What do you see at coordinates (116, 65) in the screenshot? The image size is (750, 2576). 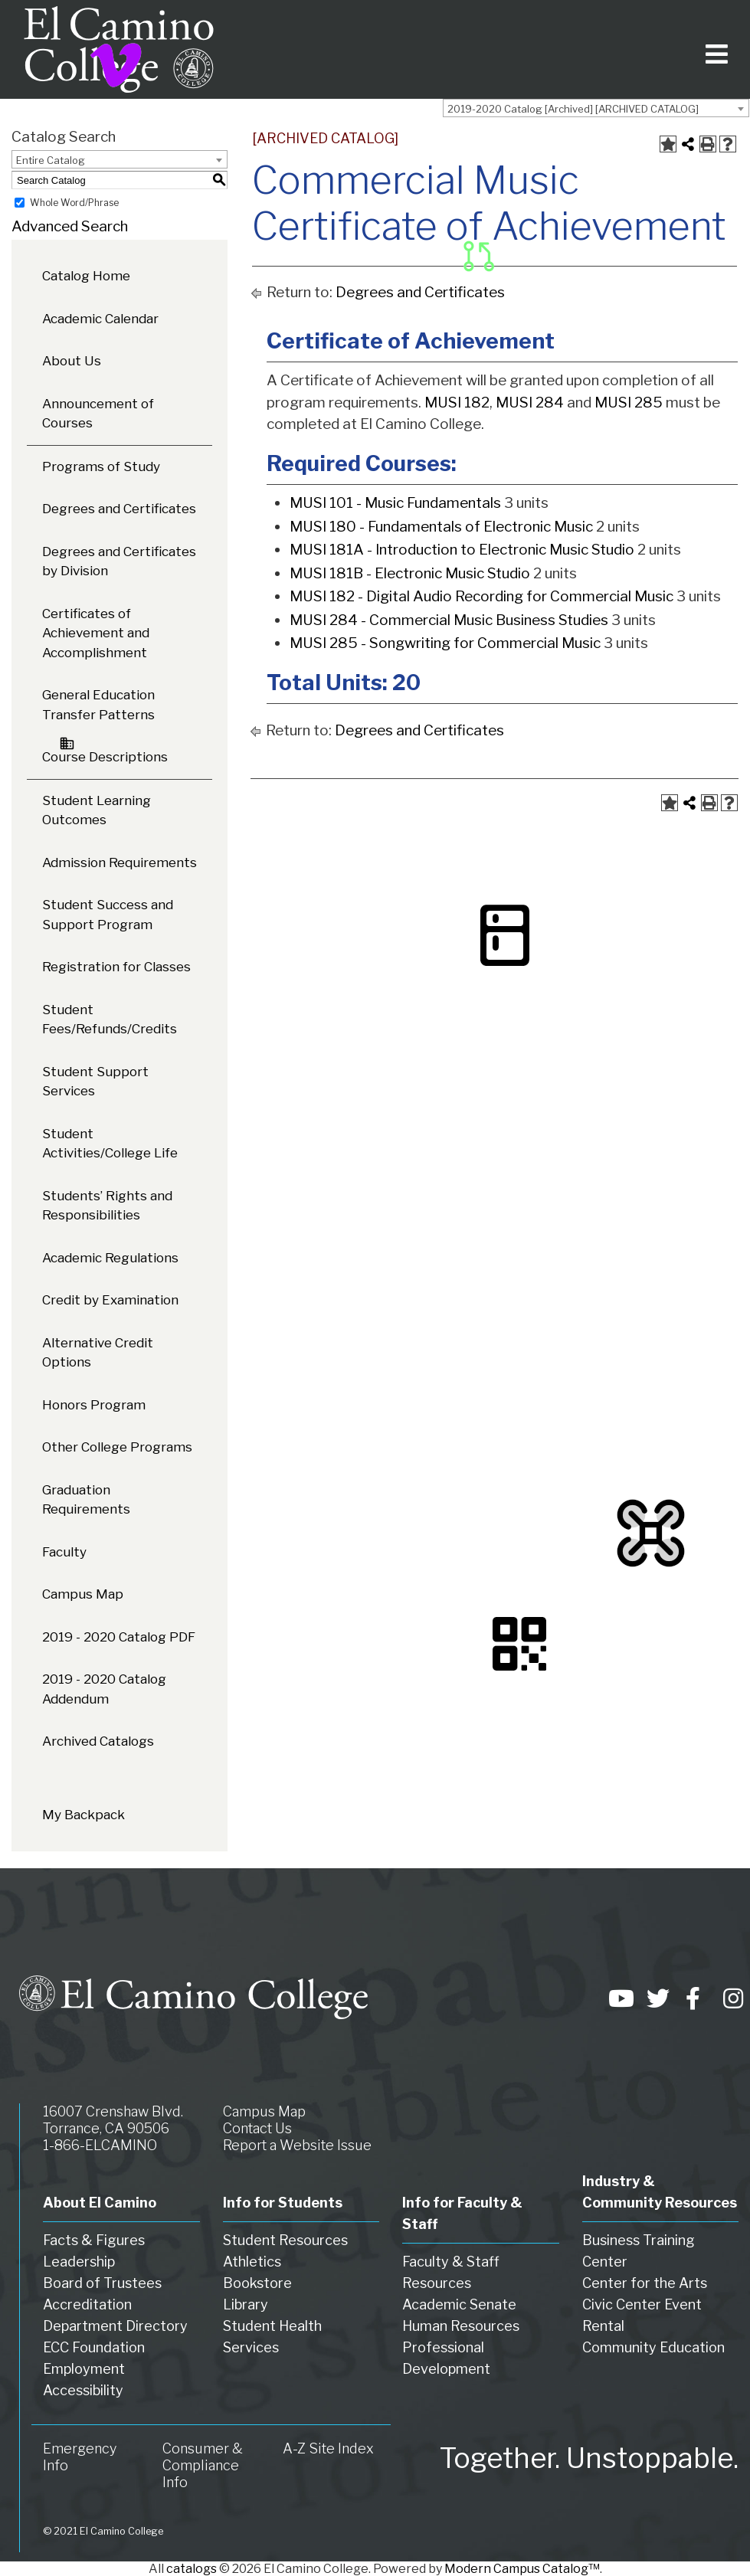 I see `open Vimeo app` at bounding box center [116, 65].